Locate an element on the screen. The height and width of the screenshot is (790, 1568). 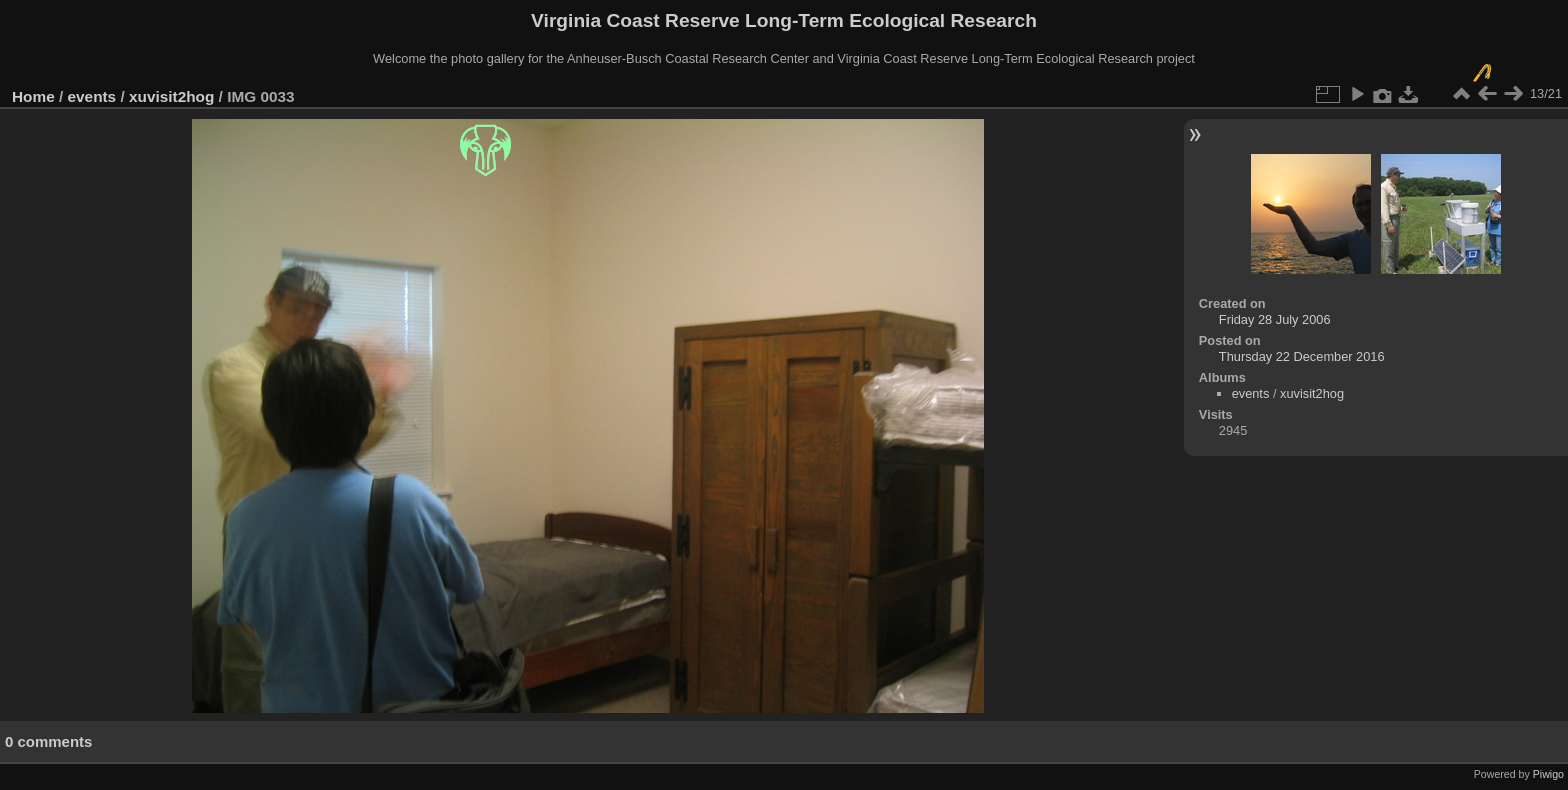
crowbar tool item in a game inventory is located at coordinates (1482, 72).